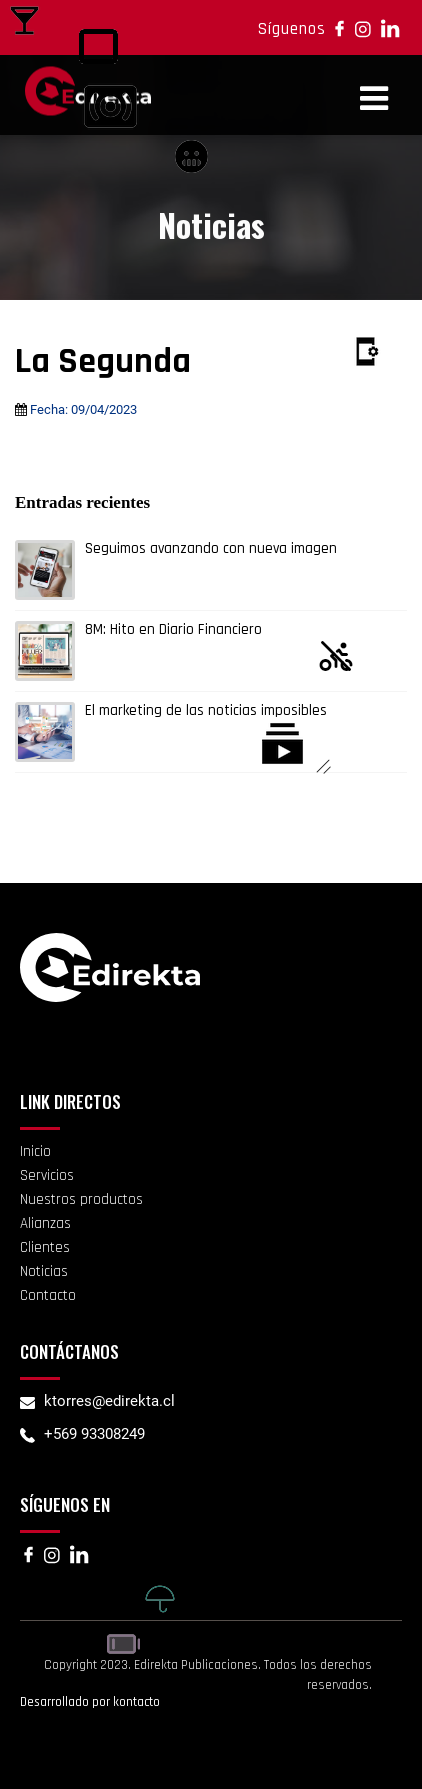 The image size is (422, 1789). Describe the element at coordinates (24, 20) in the screenshot. I see `find nearby bars or nightlife` at that location.